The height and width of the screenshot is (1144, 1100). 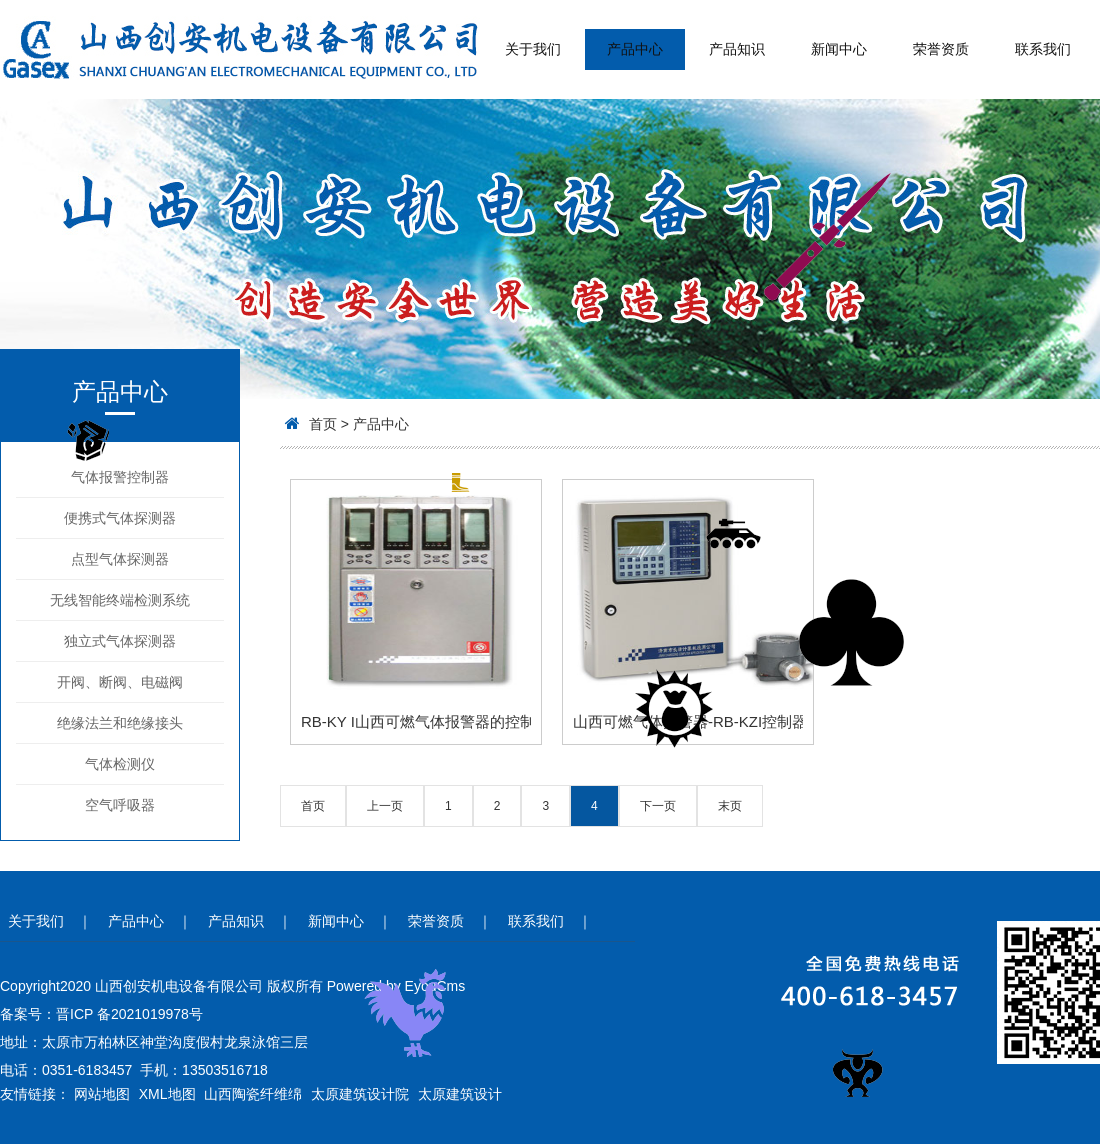 What do you see at coordinates (88, 440) in the screenshot?
I see `indicates a corrupted or damaged file` at bounding box center [88, 440].